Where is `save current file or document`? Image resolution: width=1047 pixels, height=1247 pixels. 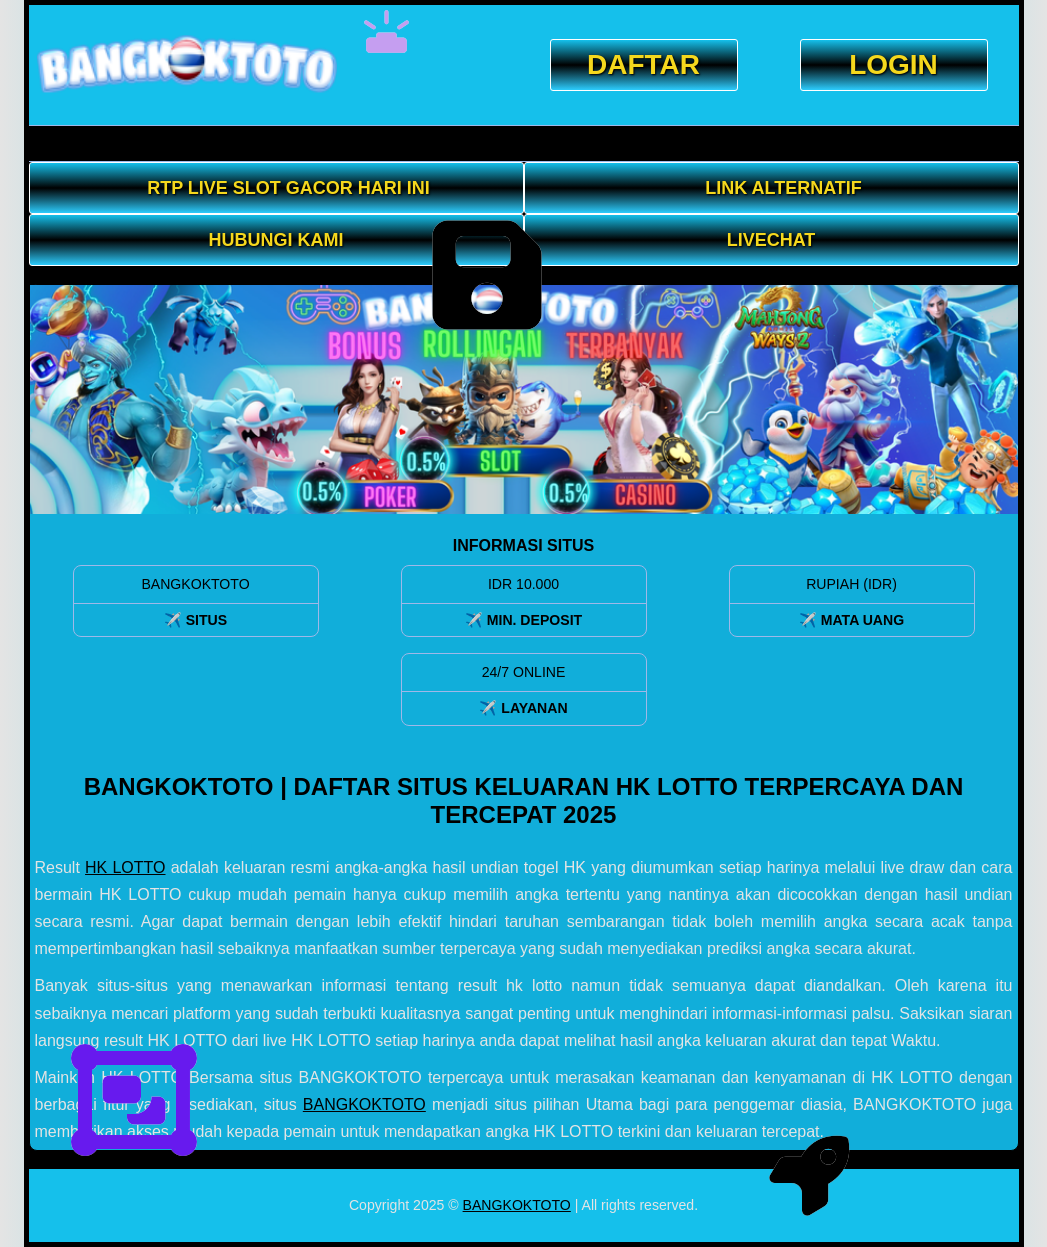
save current file or document is located at coordinates (487, 275).